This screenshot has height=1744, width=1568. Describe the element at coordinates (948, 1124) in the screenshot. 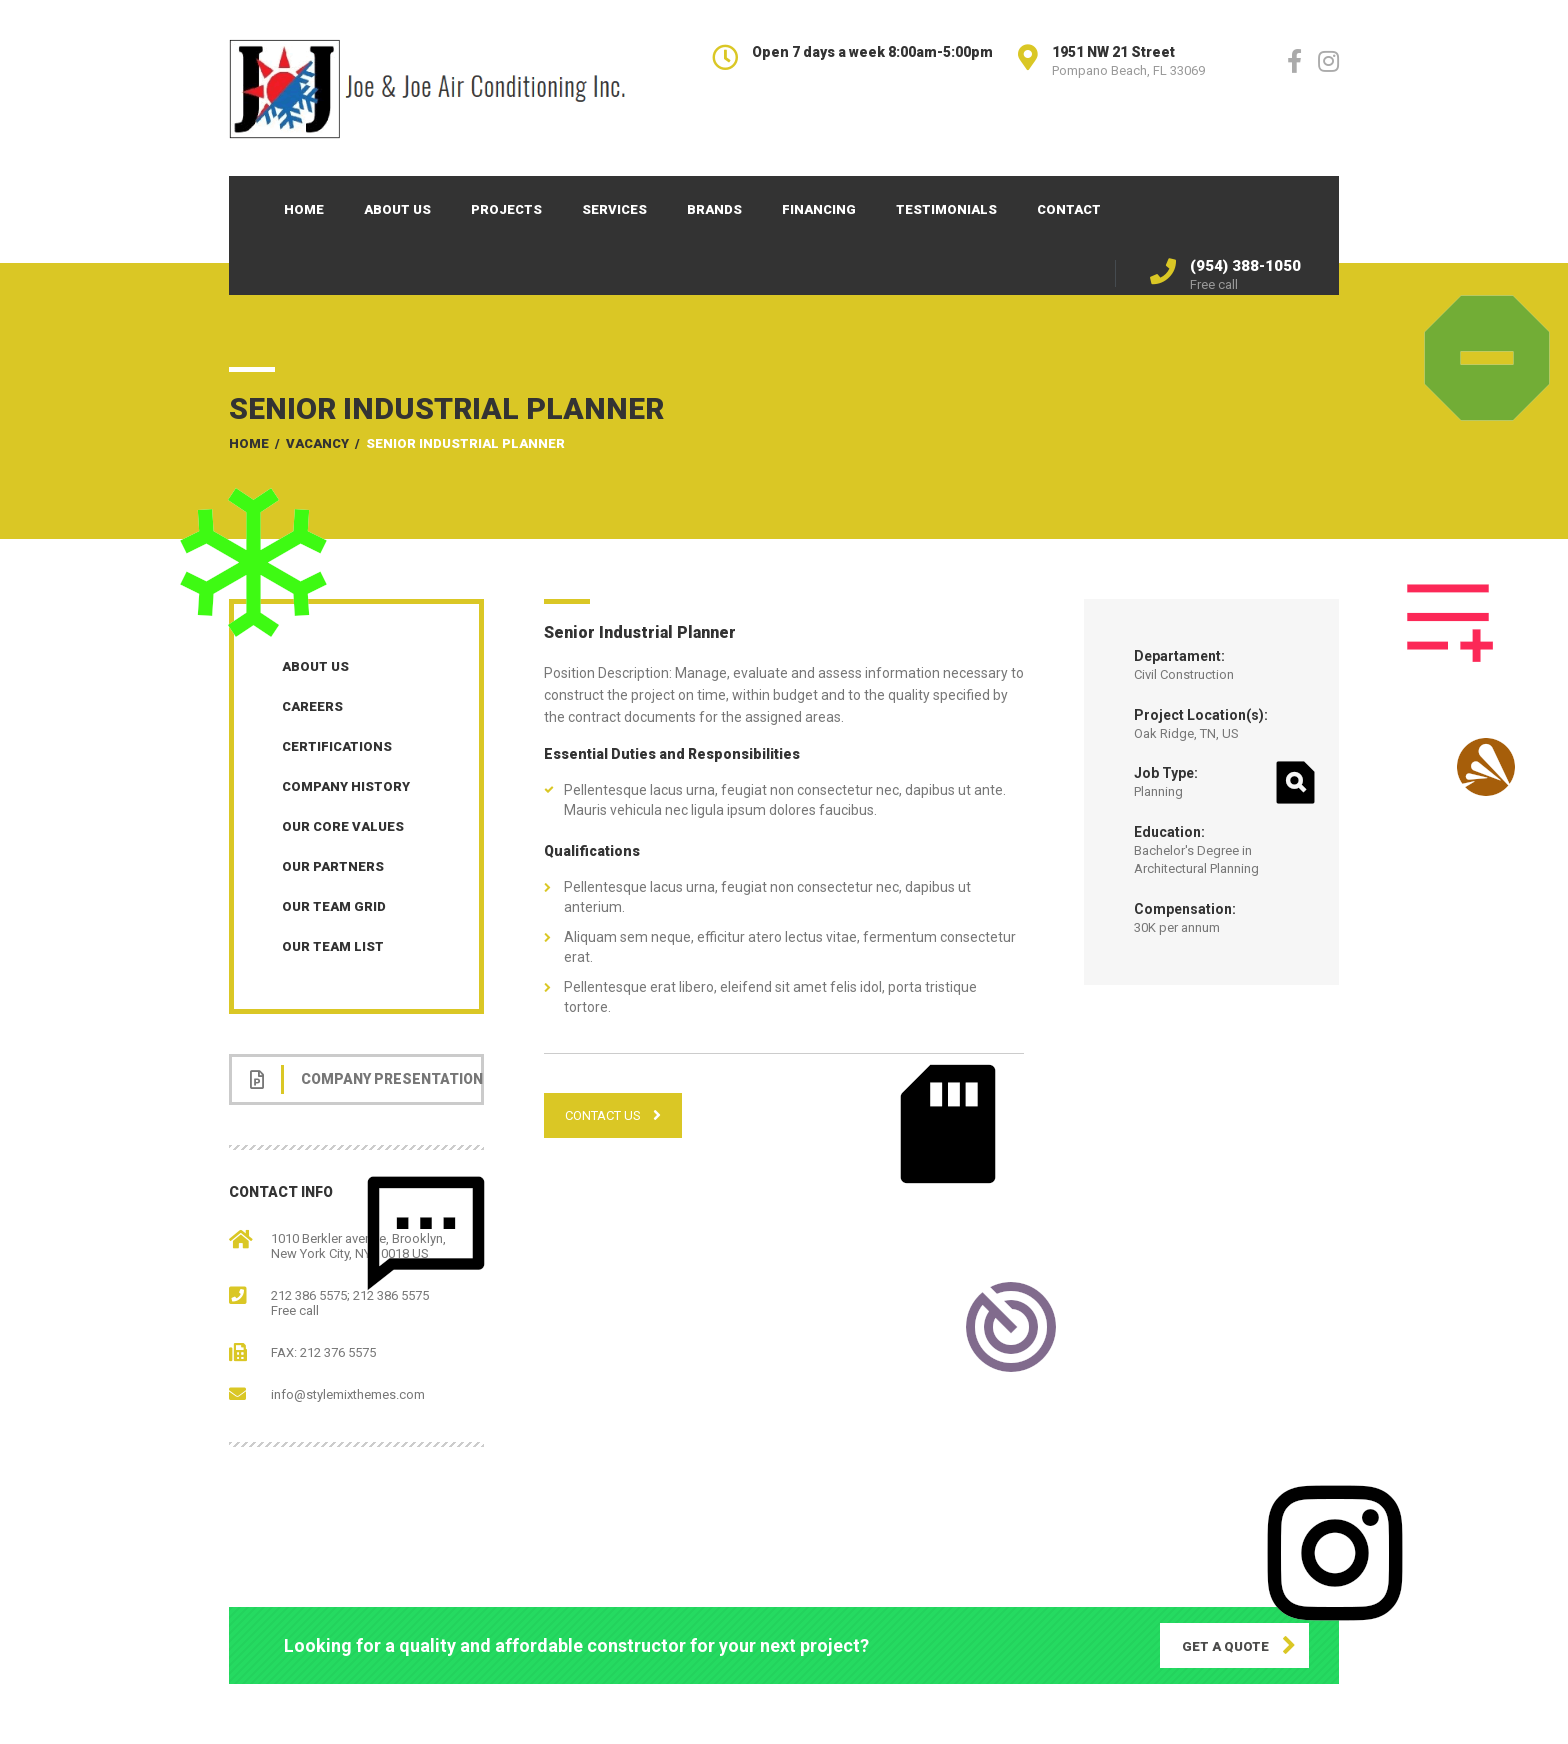

I see `access external storage` at that location.